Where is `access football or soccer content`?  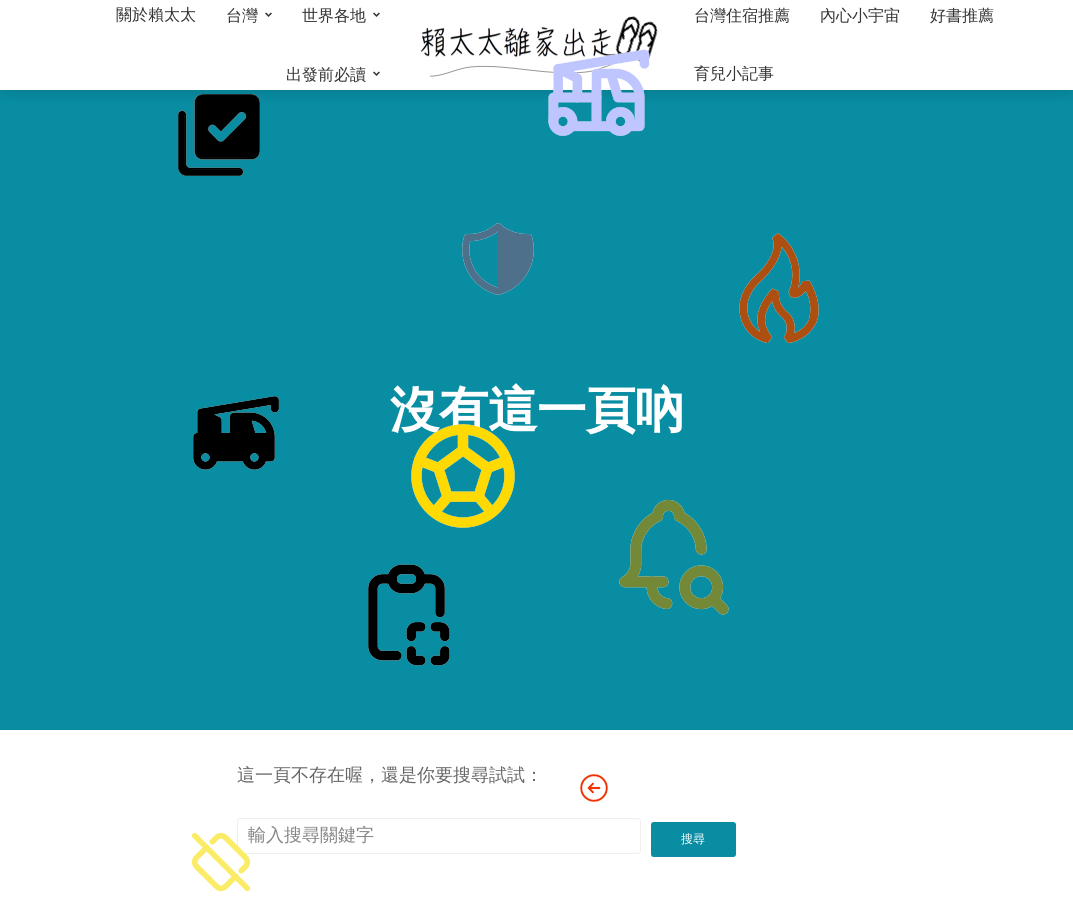 access football or soccer content is located at coordinates (463, 476).